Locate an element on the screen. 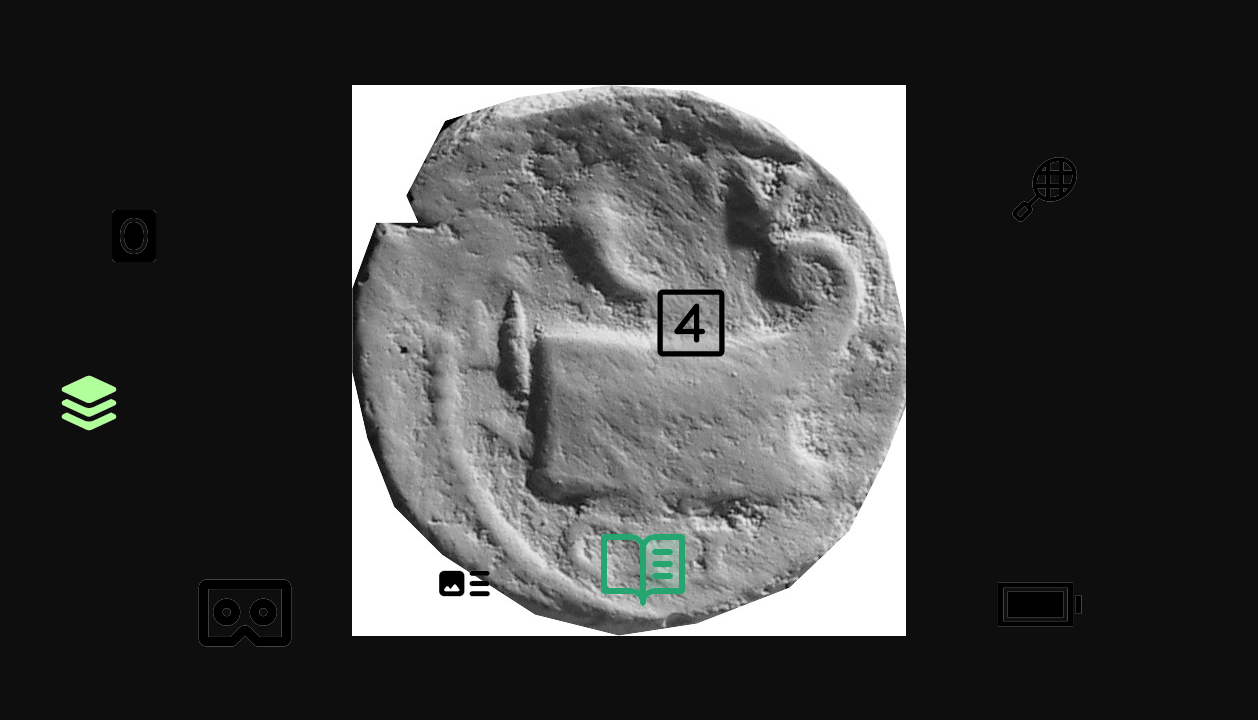 The height and width of the screenshot is (720, 1258). access tennis or racquet sports activities is located at coordinates (1043, 190).